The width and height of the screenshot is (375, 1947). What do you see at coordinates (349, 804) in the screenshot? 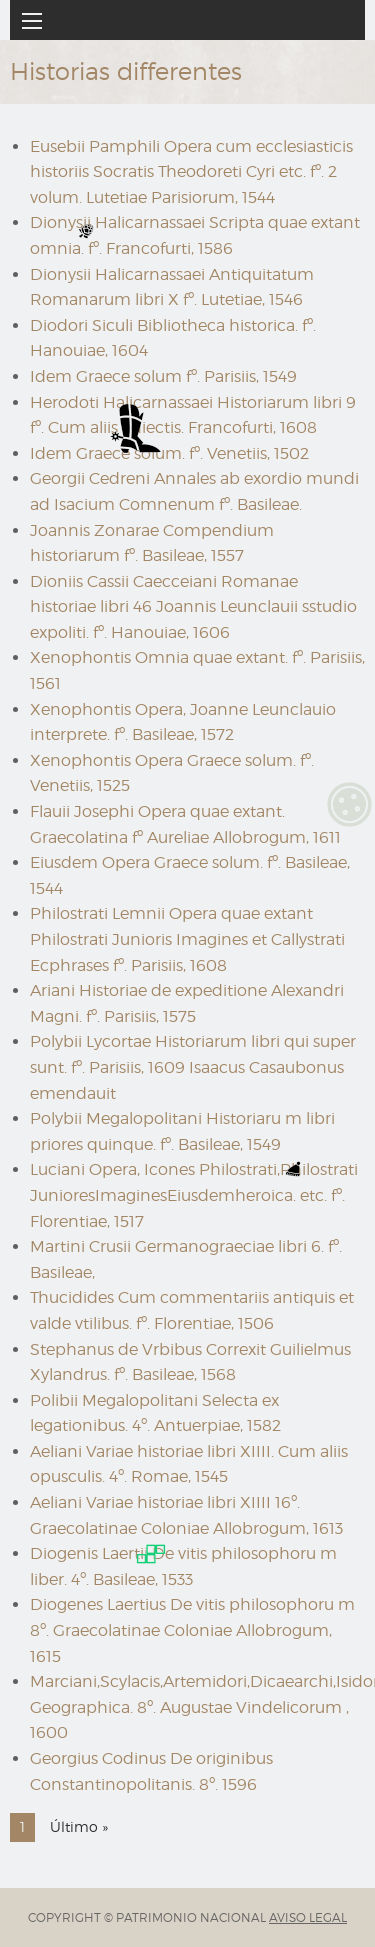
I see `clothing or fashion category` at bounding box center [349, 804].